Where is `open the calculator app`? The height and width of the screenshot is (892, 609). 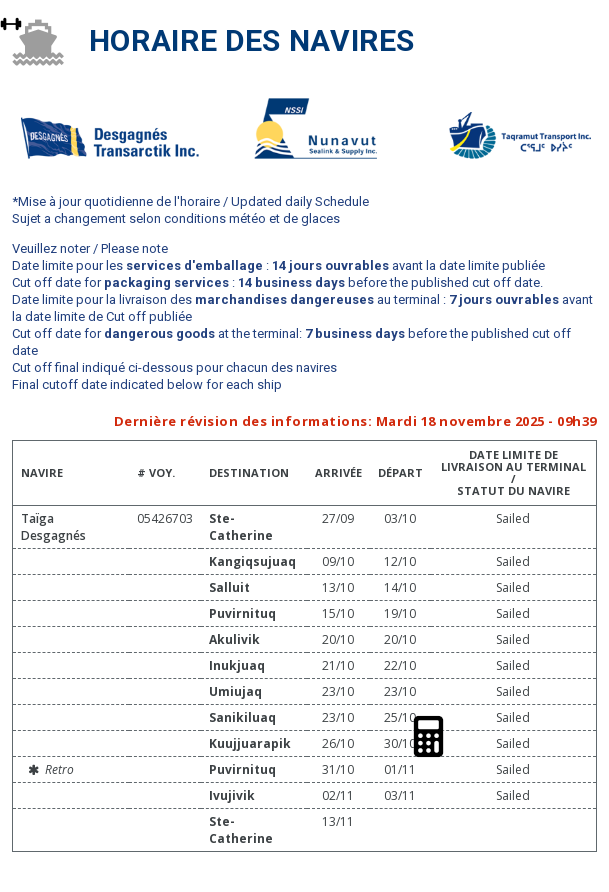
open the calculator app is located at coordinates (428, 736).